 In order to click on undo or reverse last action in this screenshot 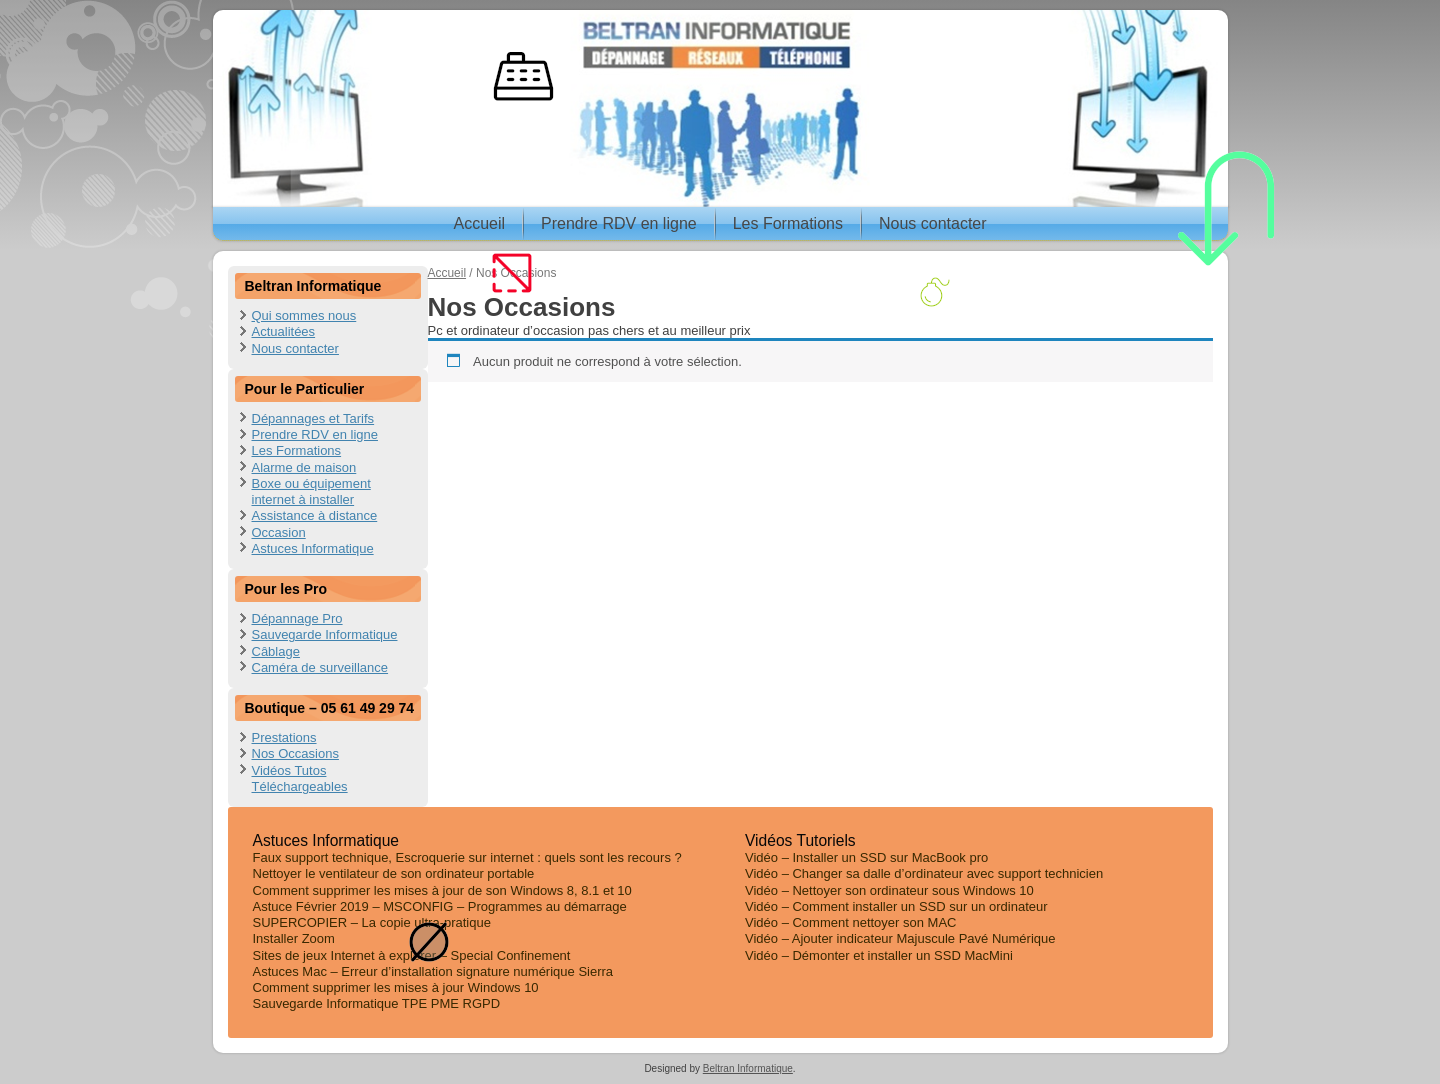, I will do `click(1230, 208)`.